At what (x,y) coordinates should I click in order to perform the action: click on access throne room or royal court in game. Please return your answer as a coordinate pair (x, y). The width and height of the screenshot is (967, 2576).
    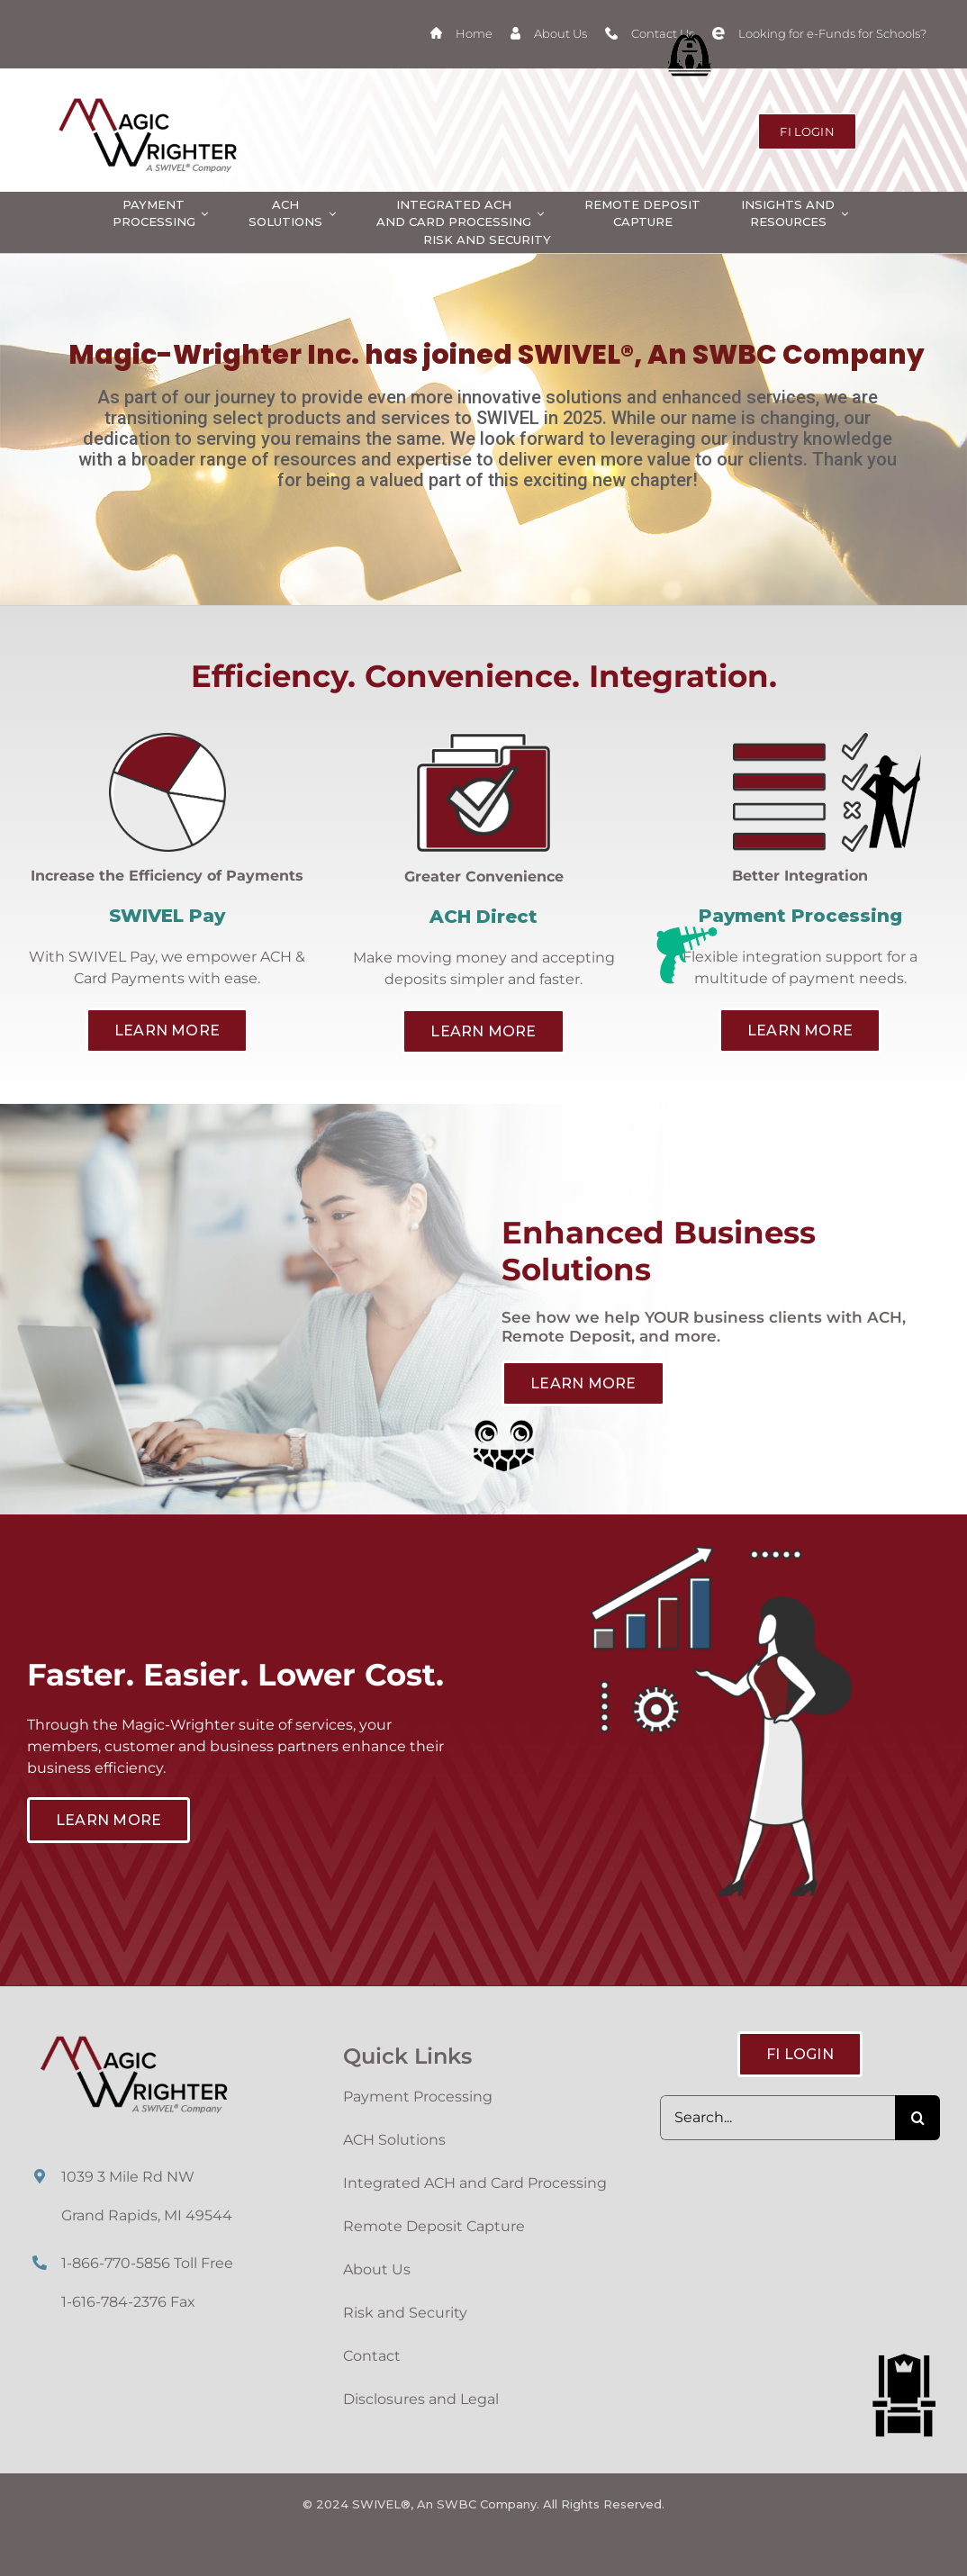
    Looking at the image, I should click on (904, 2395).